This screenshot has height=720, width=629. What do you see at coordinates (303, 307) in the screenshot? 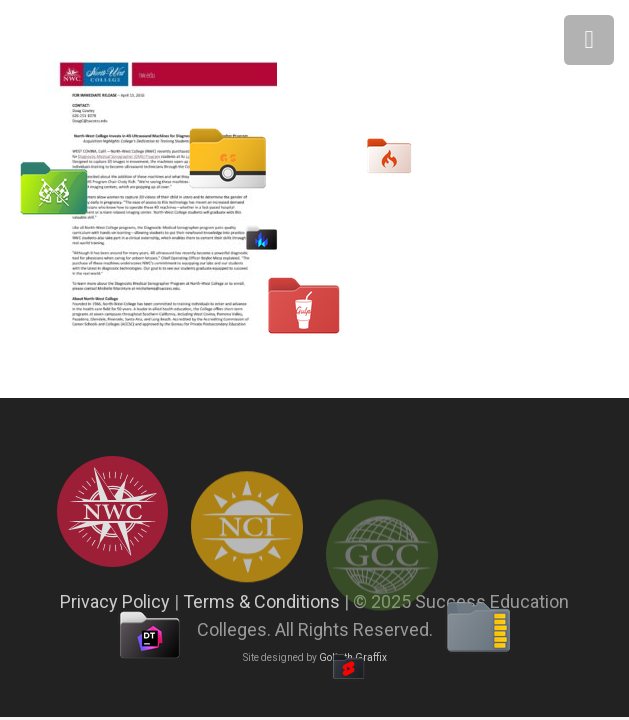
I see `open gulp project folder` at bounding box center [303, 307].